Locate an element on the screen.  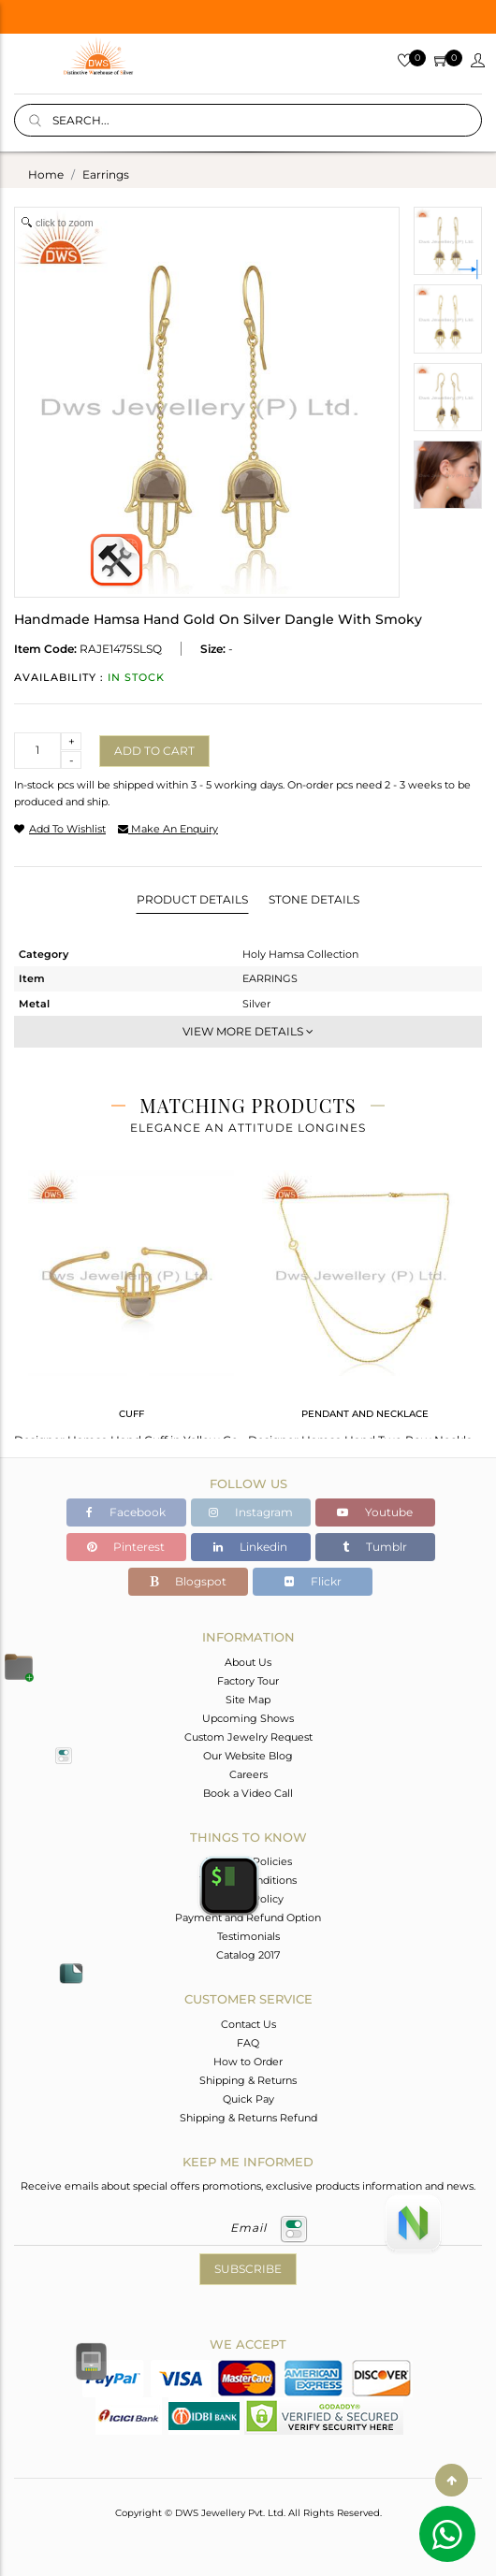
open xterm terminal application is located at coordinates (229, 1886).